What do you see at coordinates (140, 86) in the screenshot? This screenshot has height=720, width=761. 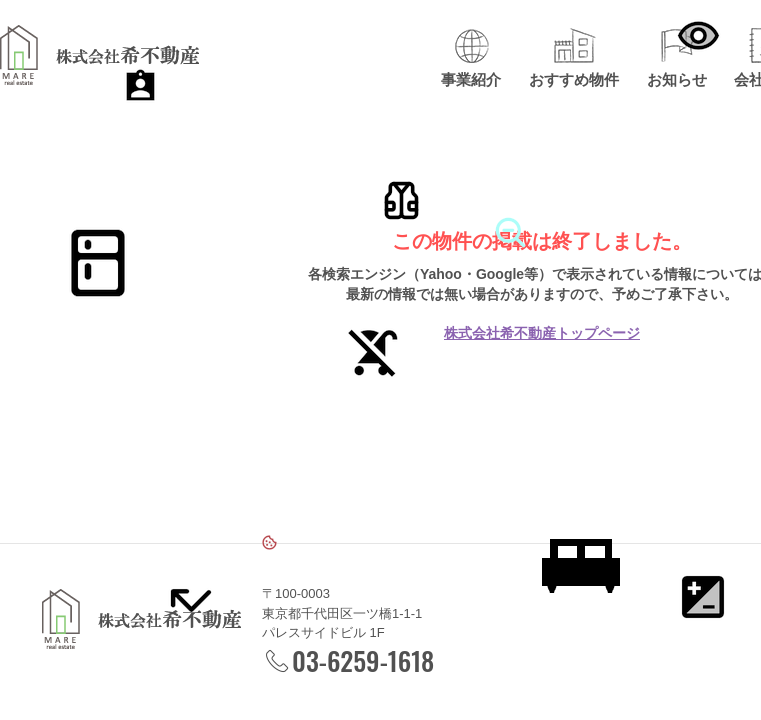 I see `view user profile or account details` at bounding box center [140, 86].